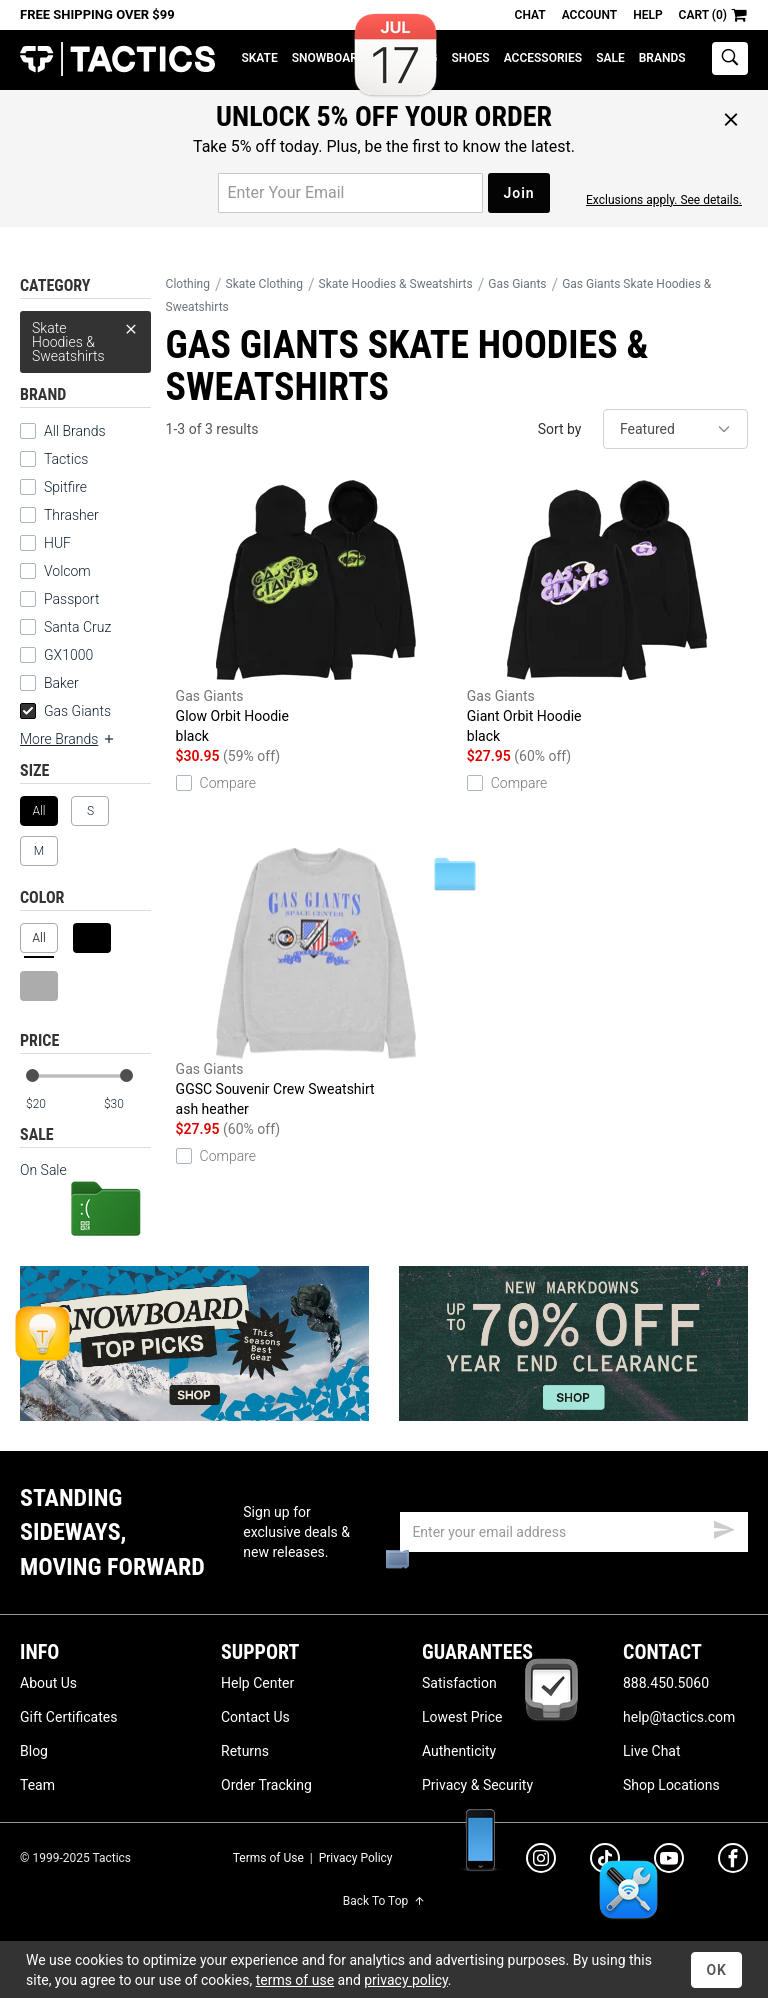 This screenshot has height=1998, width=768. What do you see at coordinates (397, 1559) in the screenshot?
I see `save the current file or document` at bounding box center [397, 1559].